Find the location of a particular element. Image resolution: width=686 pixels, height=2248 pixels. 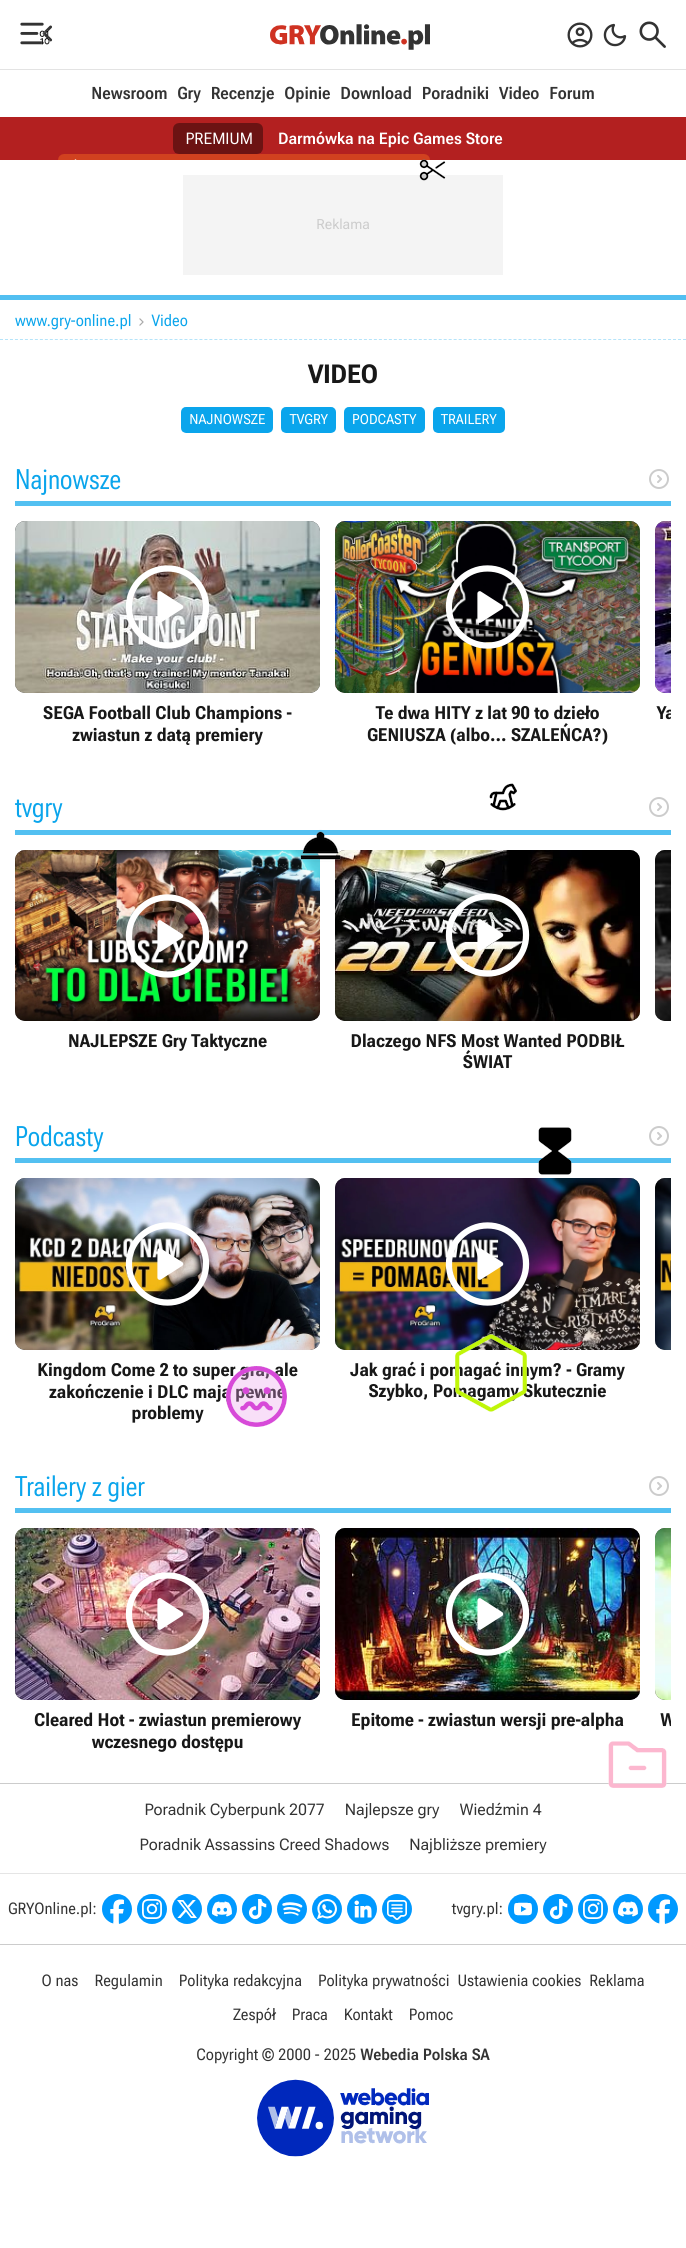

indicates loading or processing in progress is located at coordinates (555, 1151).